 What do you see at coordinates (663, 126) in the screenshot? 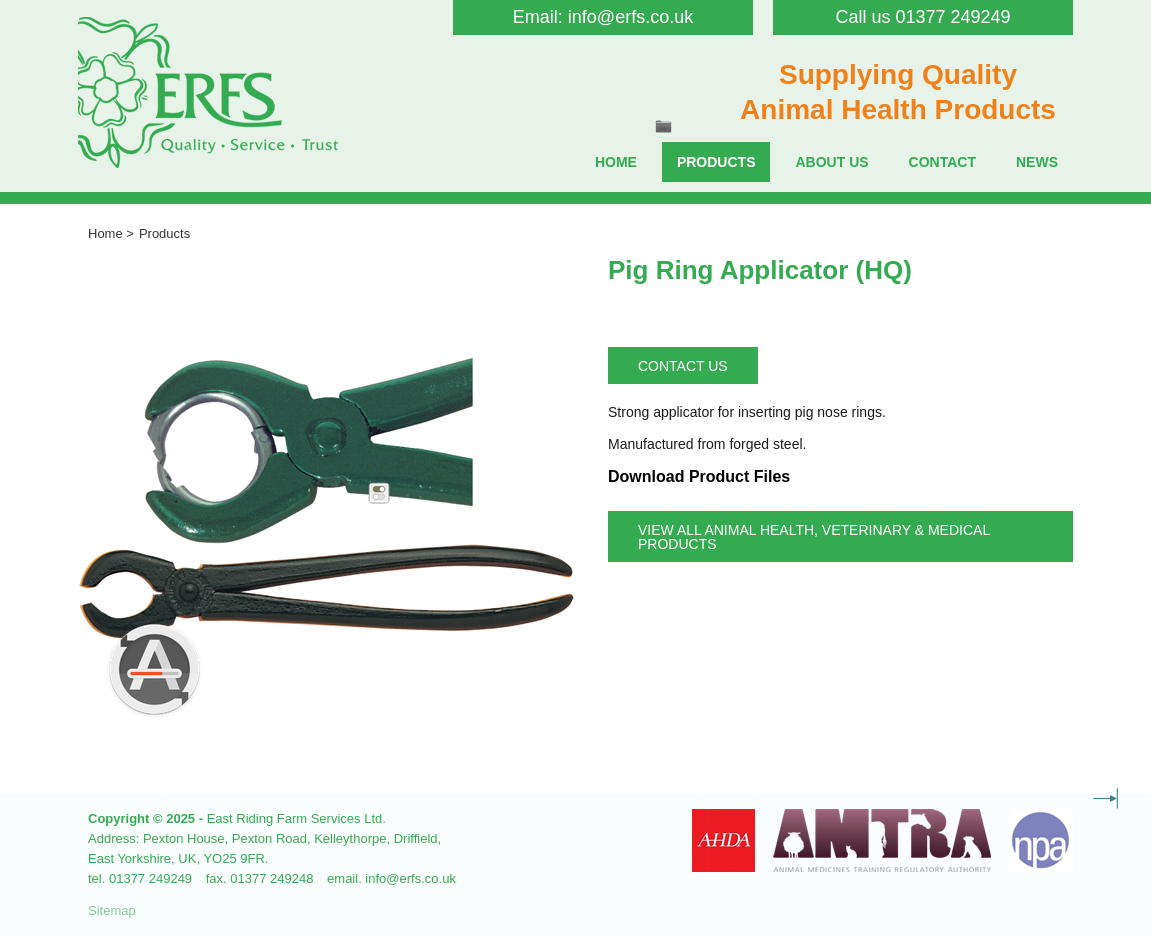
I see `open your images folder` at bounding box center [663, 126].